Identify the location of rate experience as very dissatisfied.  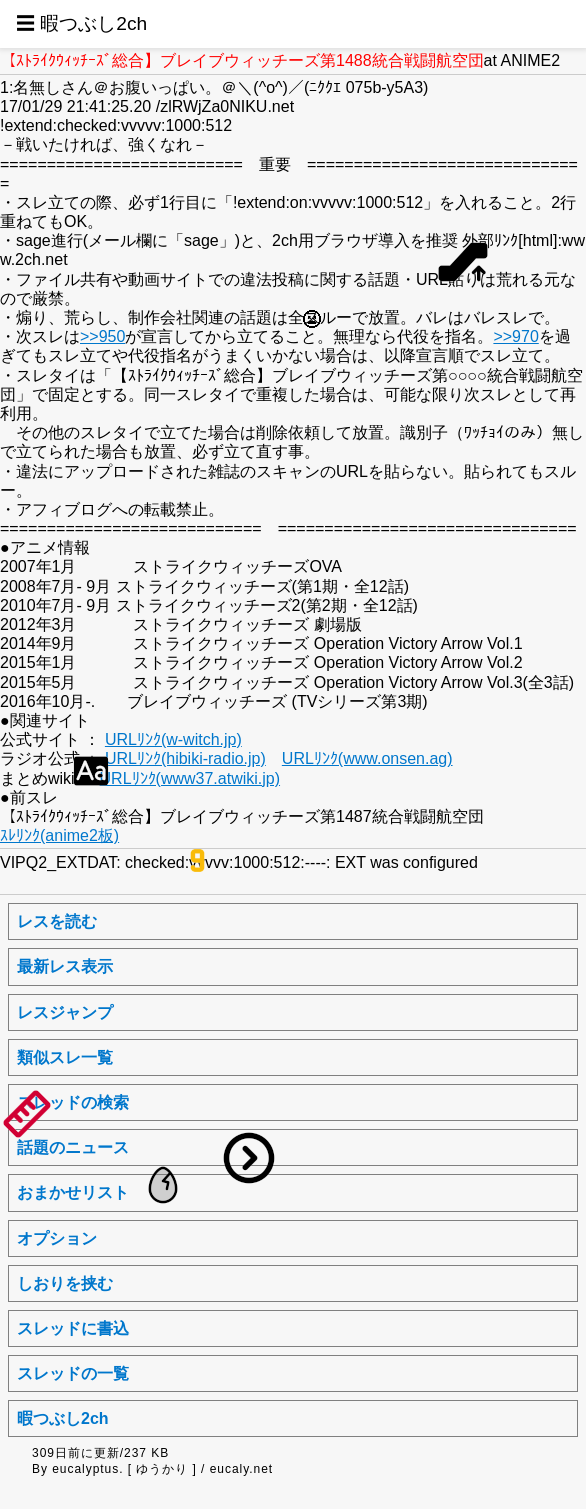
(312, 319).